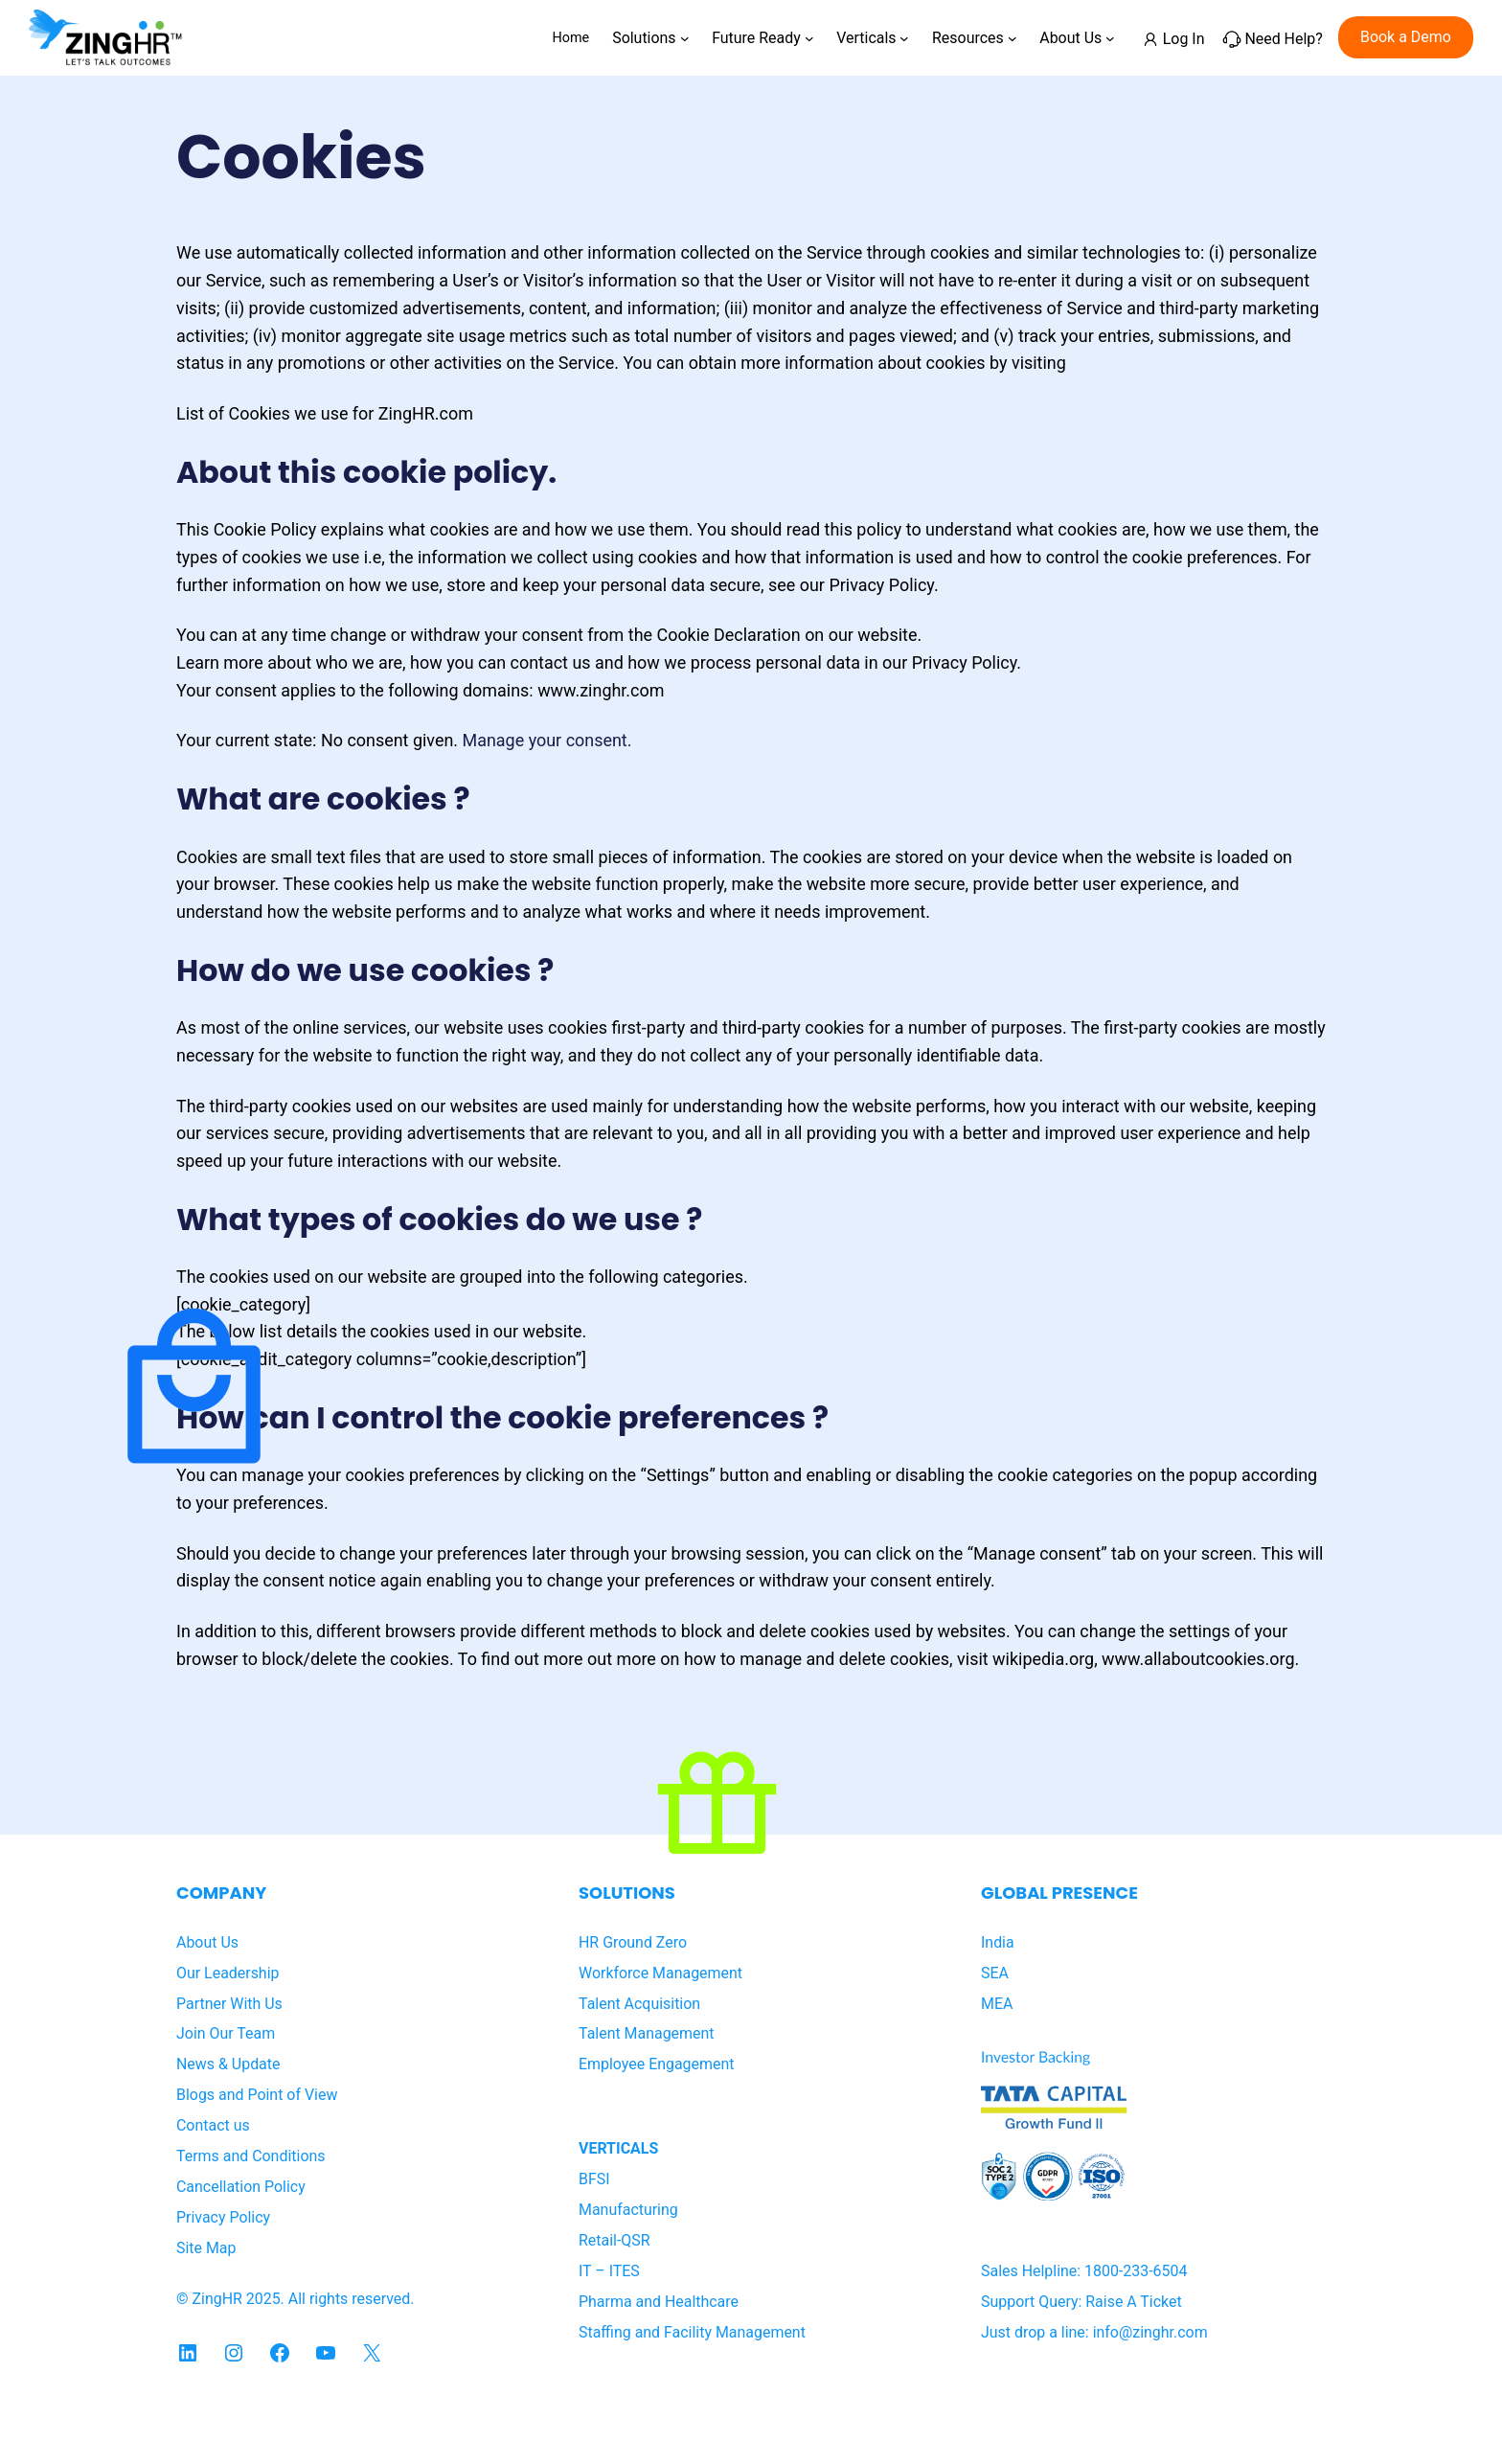 The width and height of the screenshot is (1502, 2464). I want to click on view your shopping bag, so click(193, 1389).